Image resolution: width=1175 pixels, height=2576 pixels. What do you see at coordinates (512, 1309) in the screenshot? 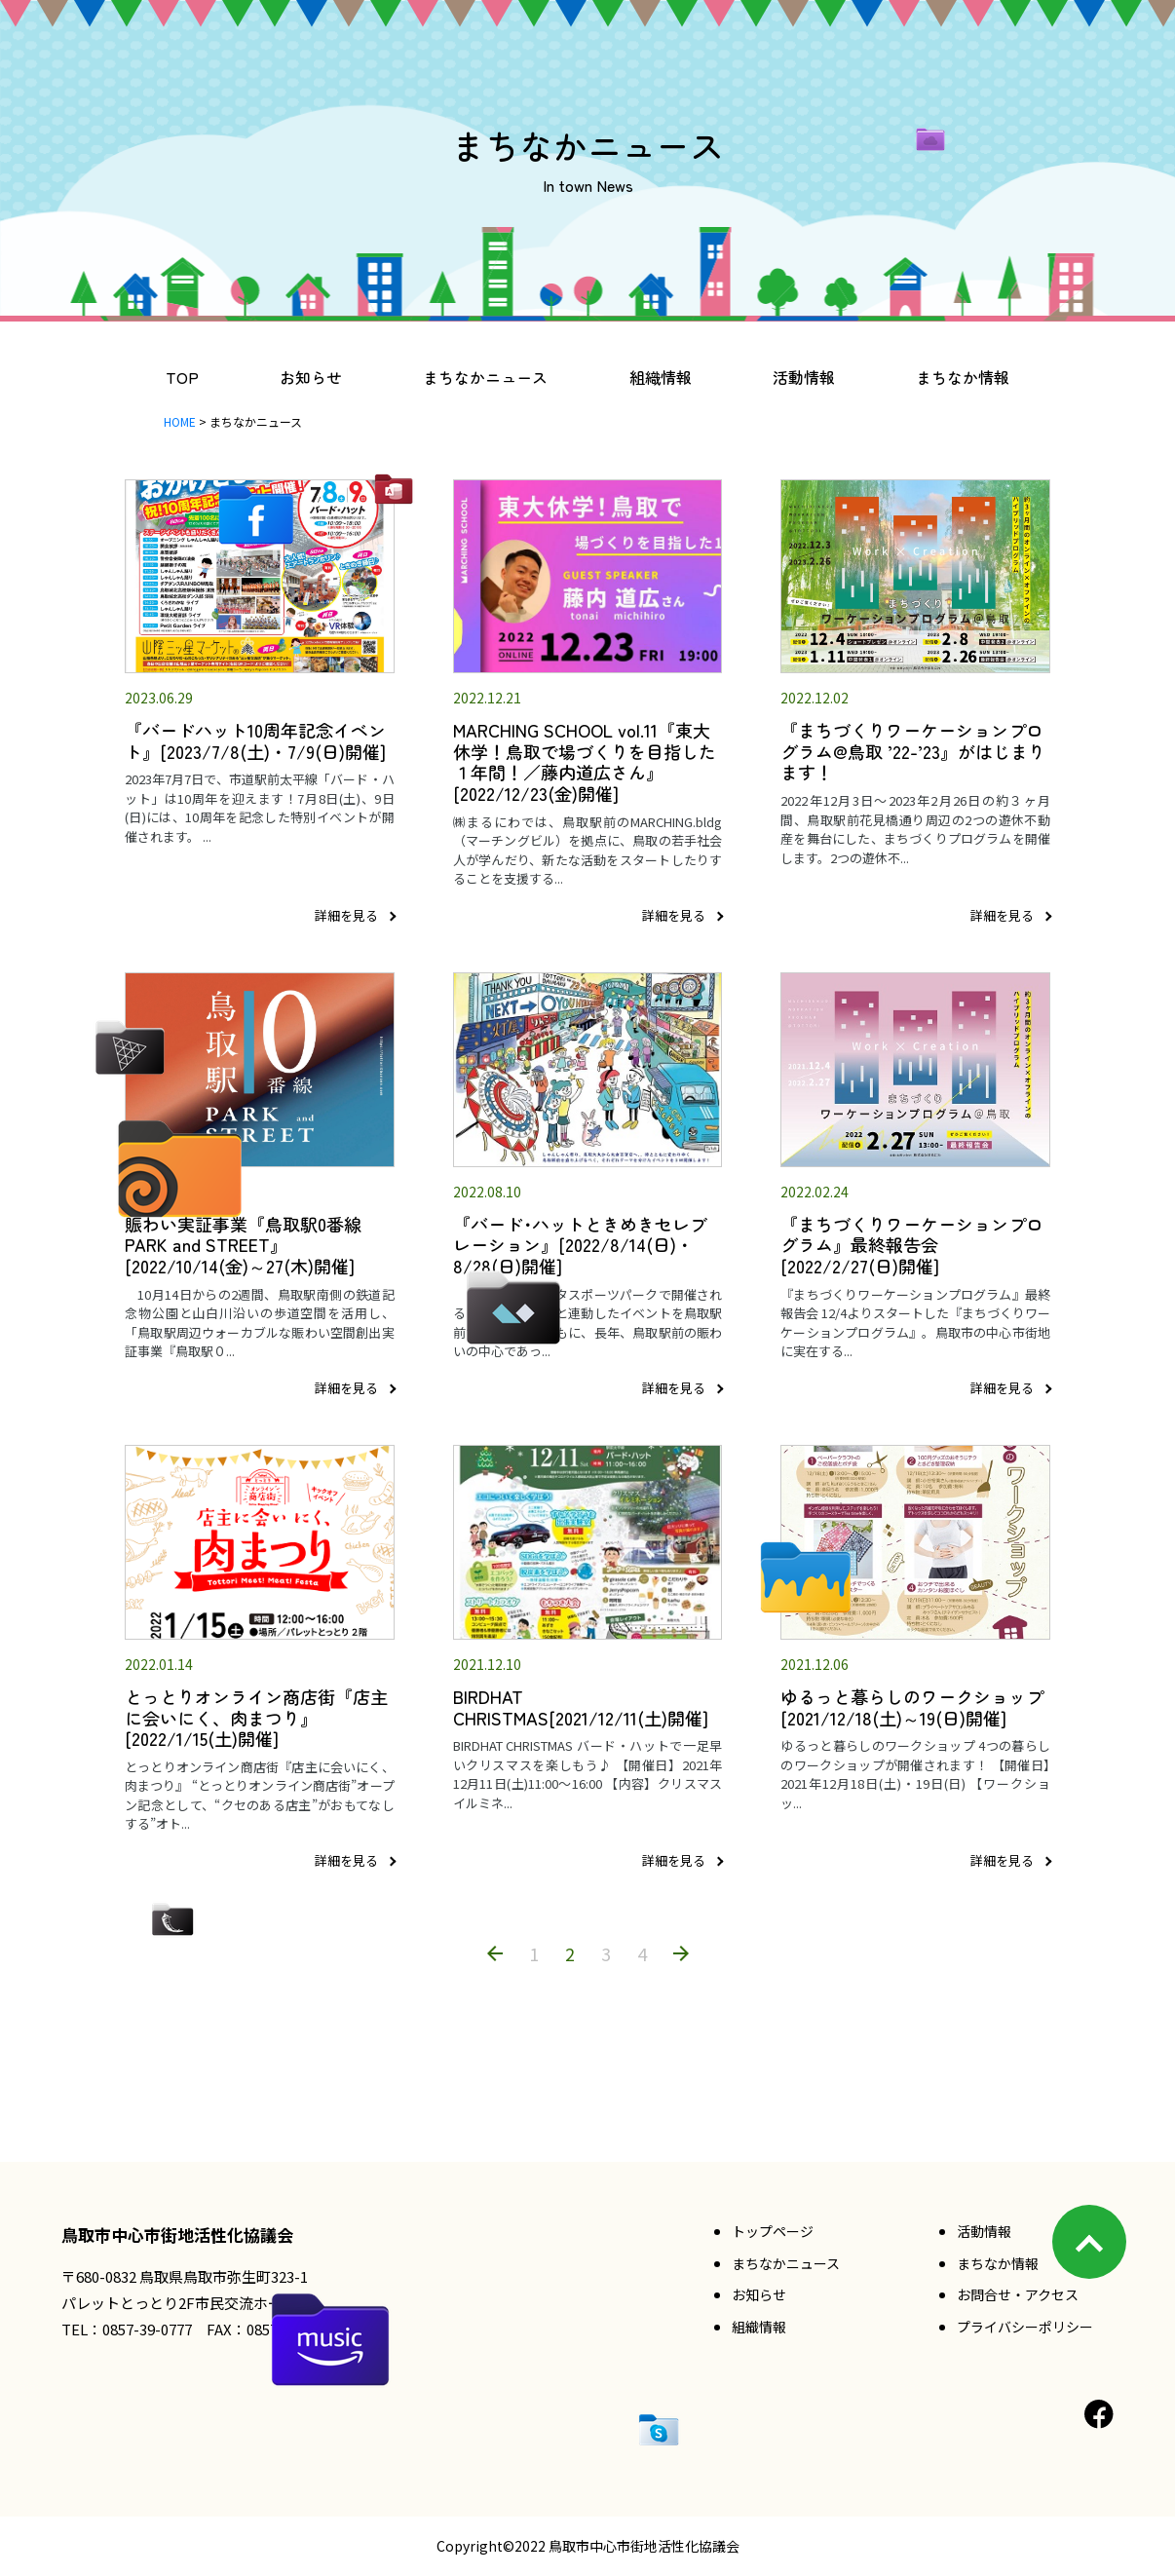
I see `open alpinejs project folder` at bounding box center [512, 1309].